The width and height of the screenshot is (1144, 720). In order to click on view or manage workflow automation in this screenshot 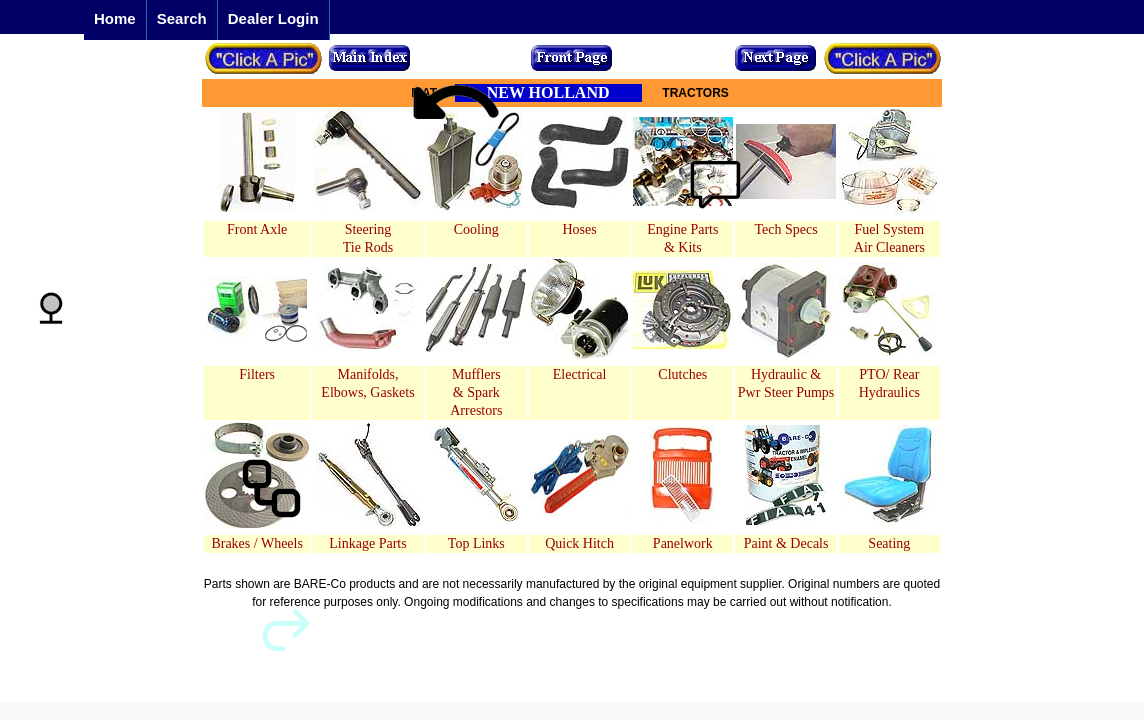, I will do `click(271, 488)`.